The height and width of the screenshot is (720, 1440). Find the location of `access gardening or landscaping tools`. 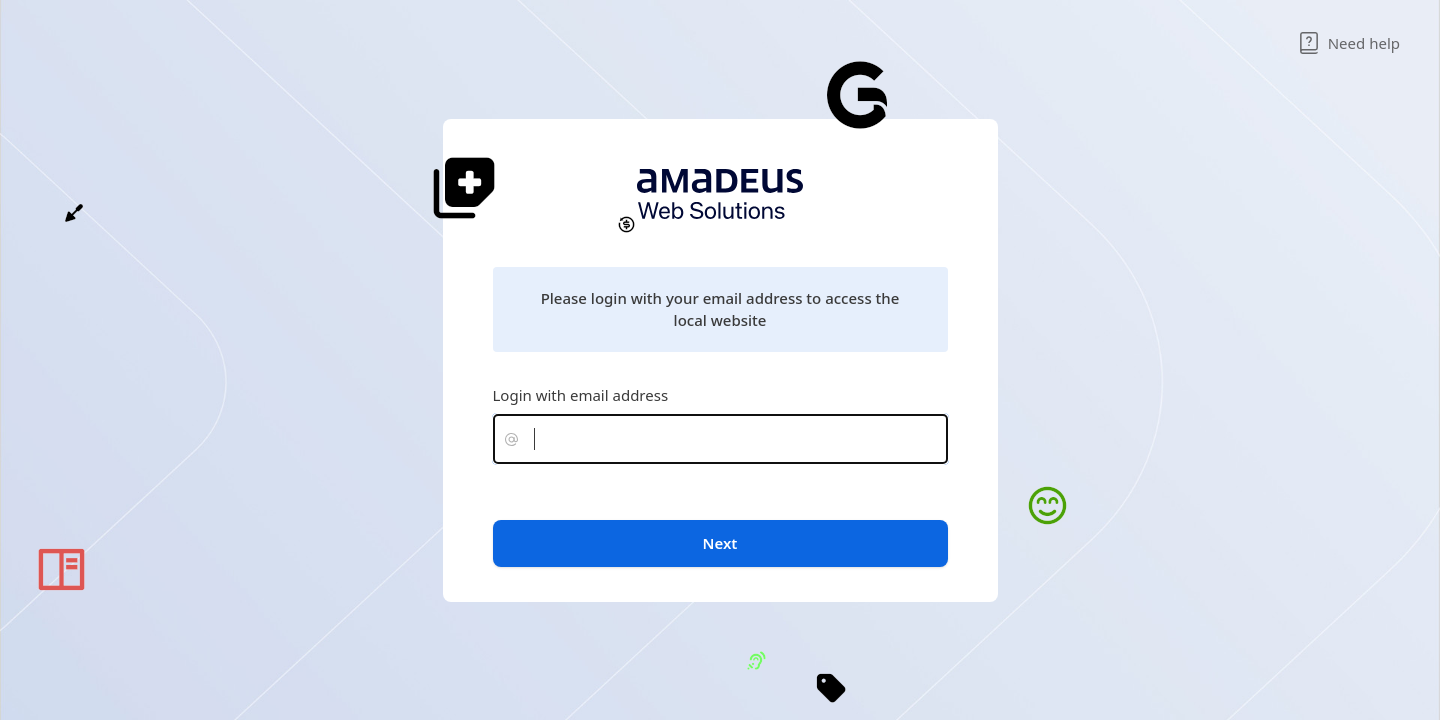

access gardening or landscaping tools is located at coordinates (73, 213).